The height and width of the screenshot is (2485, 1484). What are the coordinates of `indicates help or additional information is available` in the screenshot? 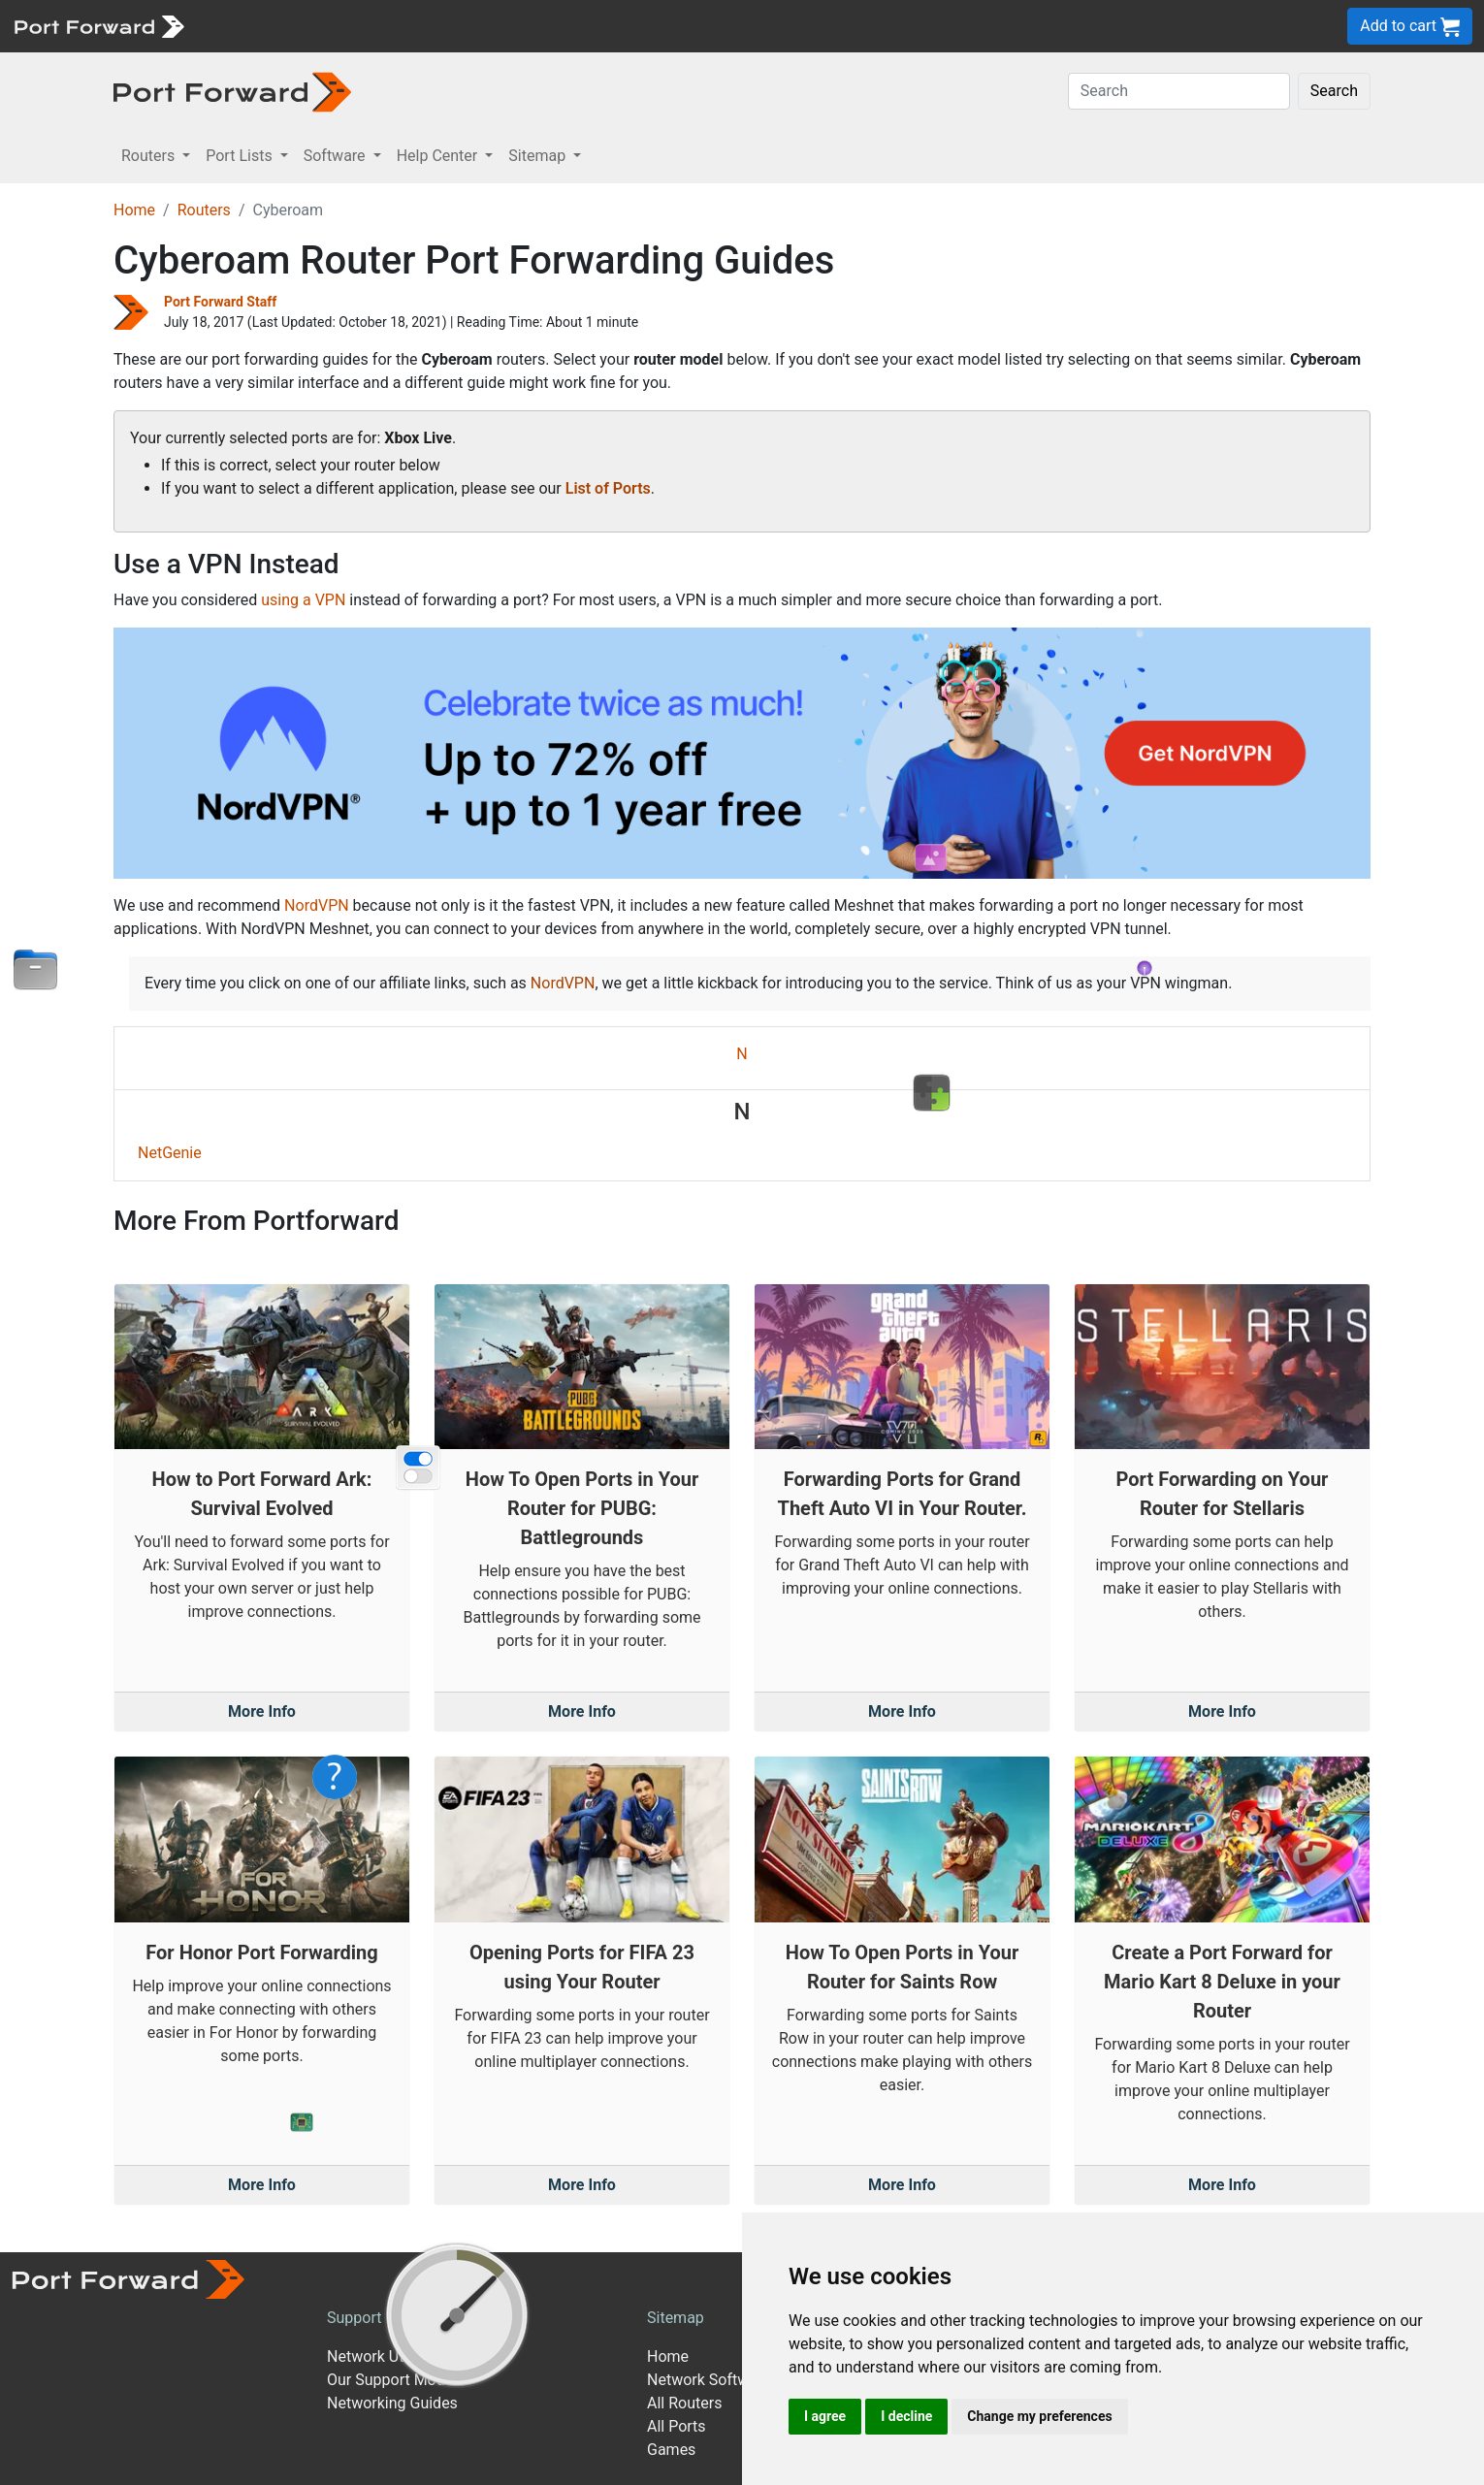 It's located at (333, 1775).